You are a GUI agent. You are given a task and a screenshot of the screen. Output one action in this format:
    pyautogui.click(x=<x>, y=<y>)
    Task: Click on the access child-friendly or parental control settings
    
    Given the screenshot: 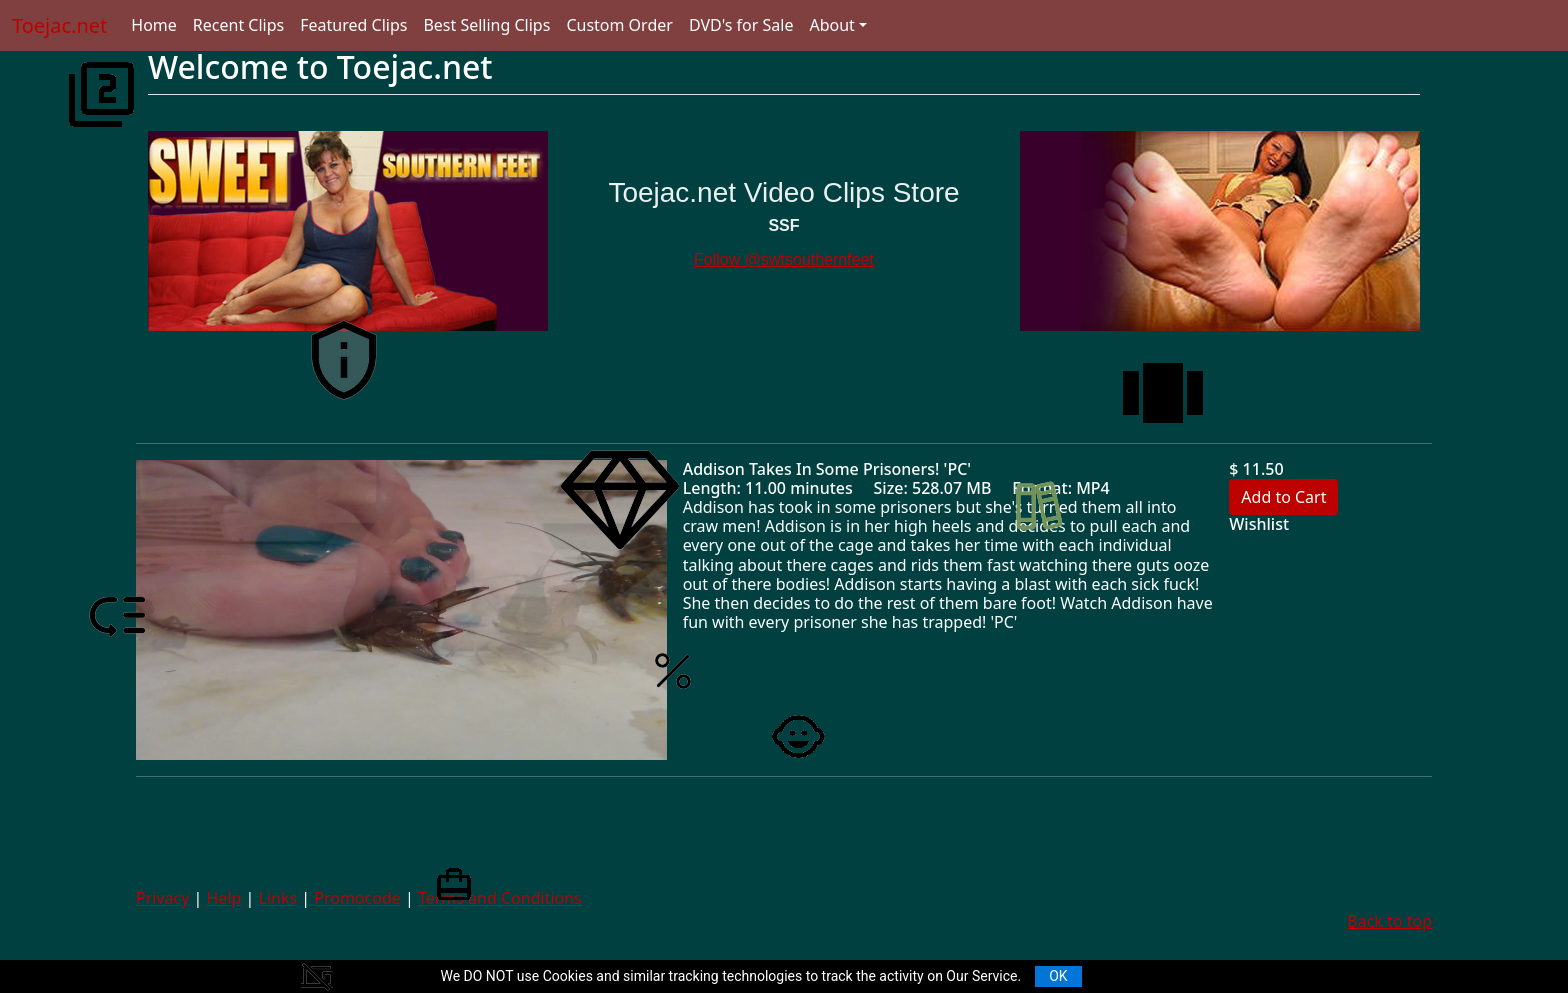 What is the action you would take?
    pyautogui.click(x=798, y=736)
    